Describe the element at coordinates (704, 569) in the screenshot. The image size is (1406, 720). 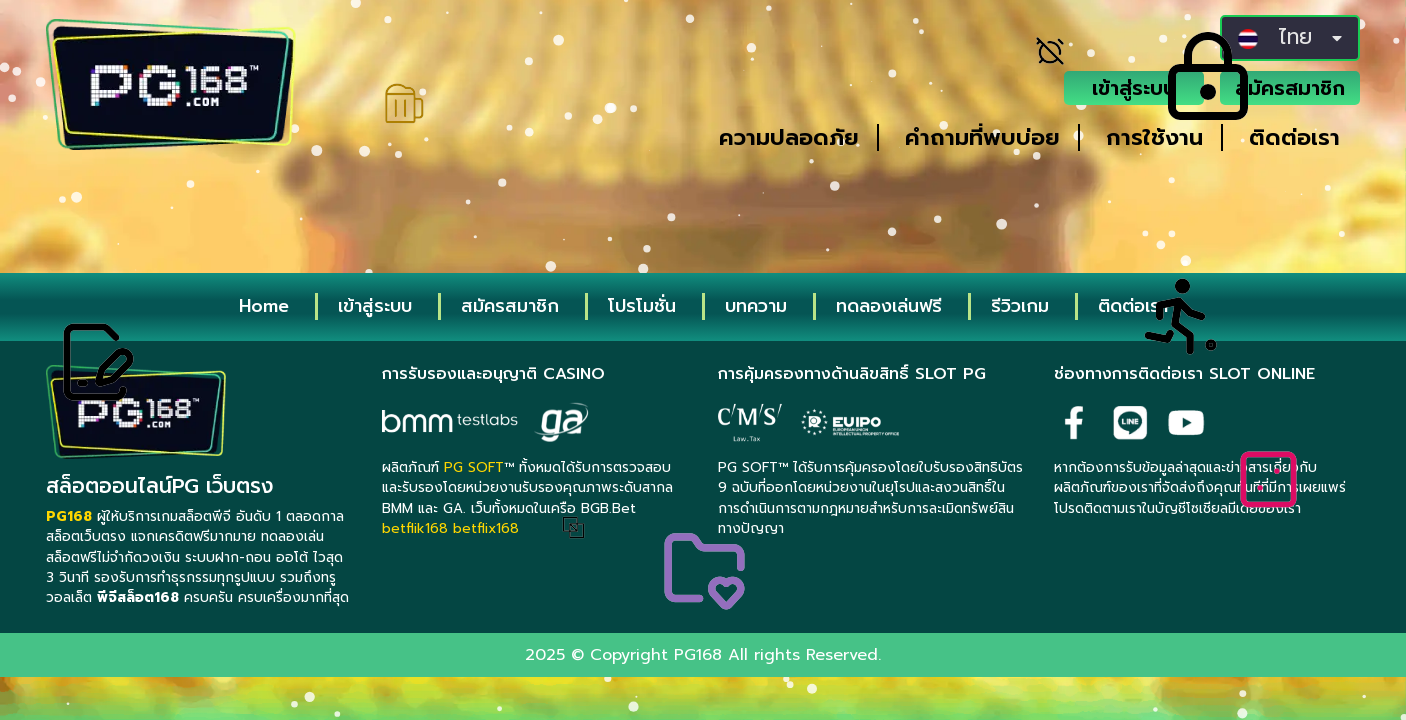
I see `access your favorites folder` at that location.